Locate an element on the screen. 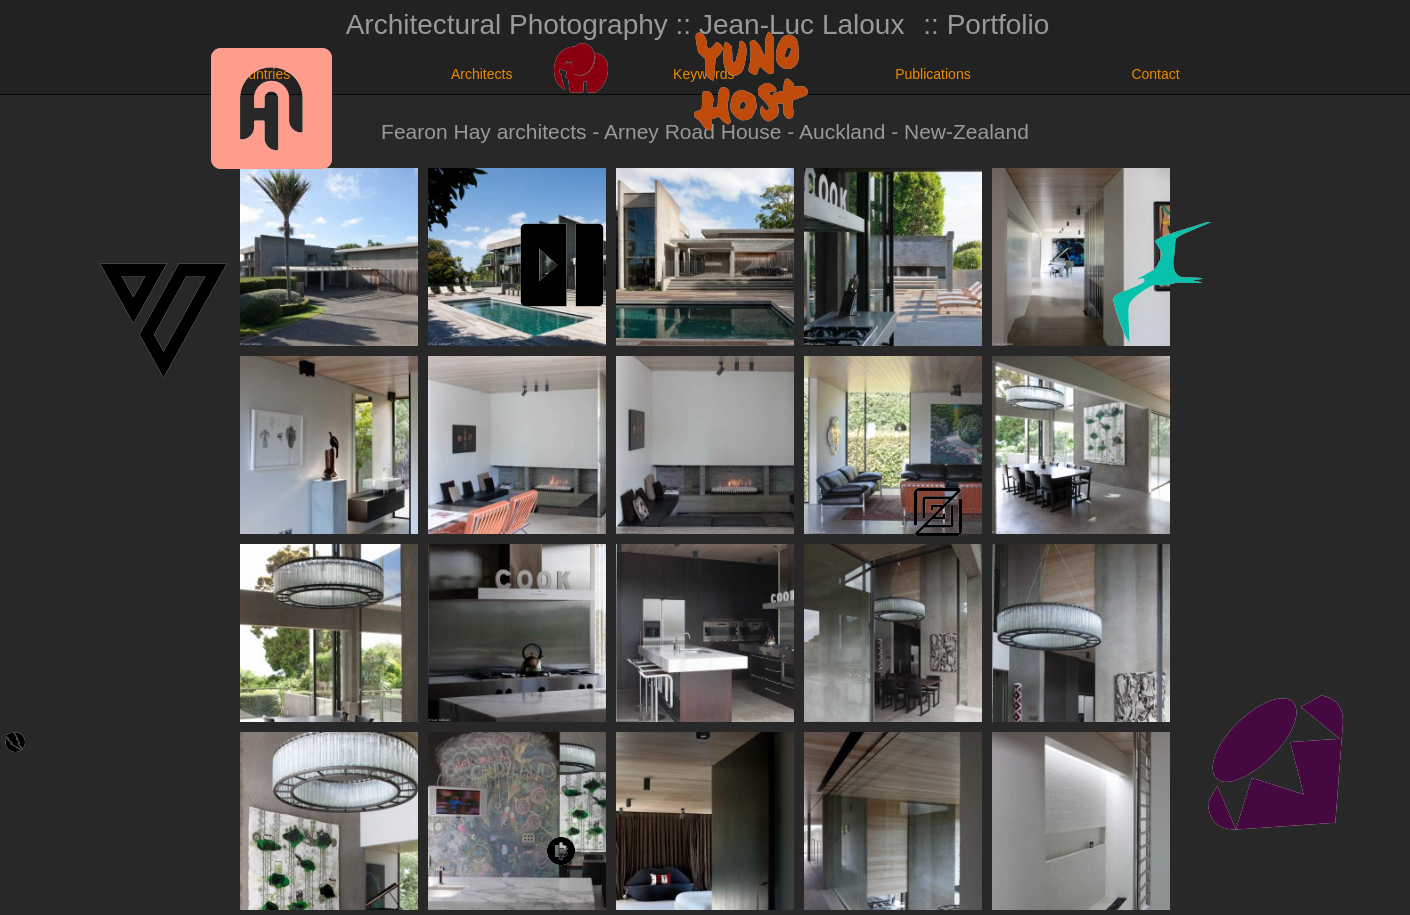 The image size is (1410, 915). expand the sidebar panel is located at coordinates (562, 265).